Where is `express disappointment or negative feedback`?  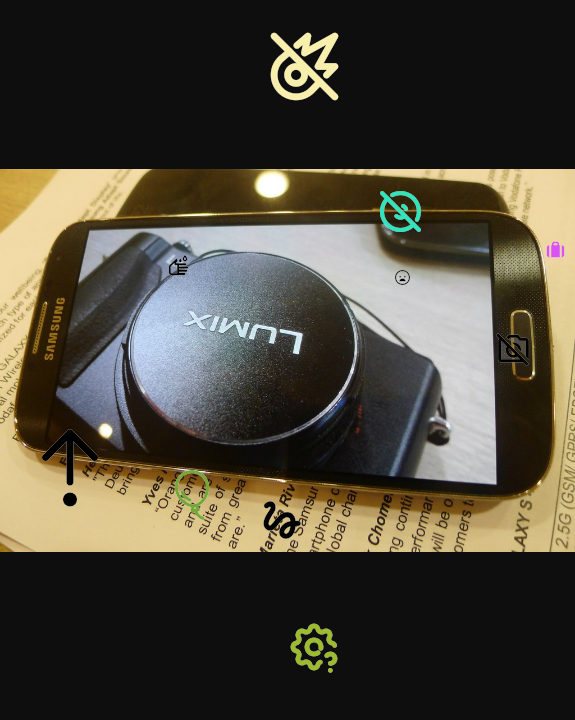 express disappointment or negative feedback is located at coordinates (402, 277).